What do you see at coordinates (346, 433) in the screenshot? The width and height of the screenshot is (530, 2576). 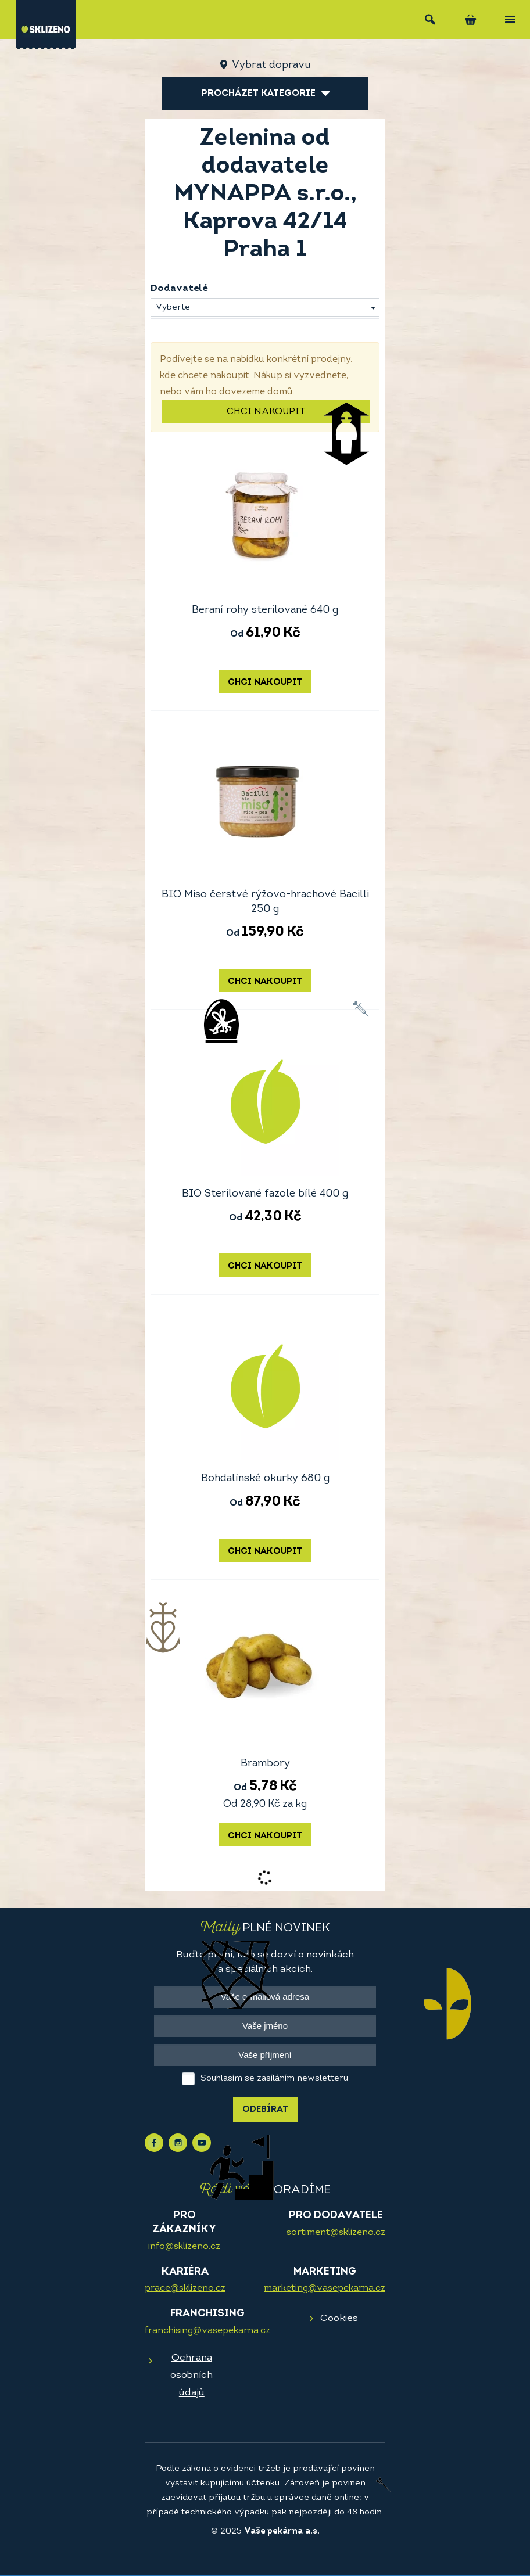 I see `elevator or lift access point` at bounding box center [346, 433].